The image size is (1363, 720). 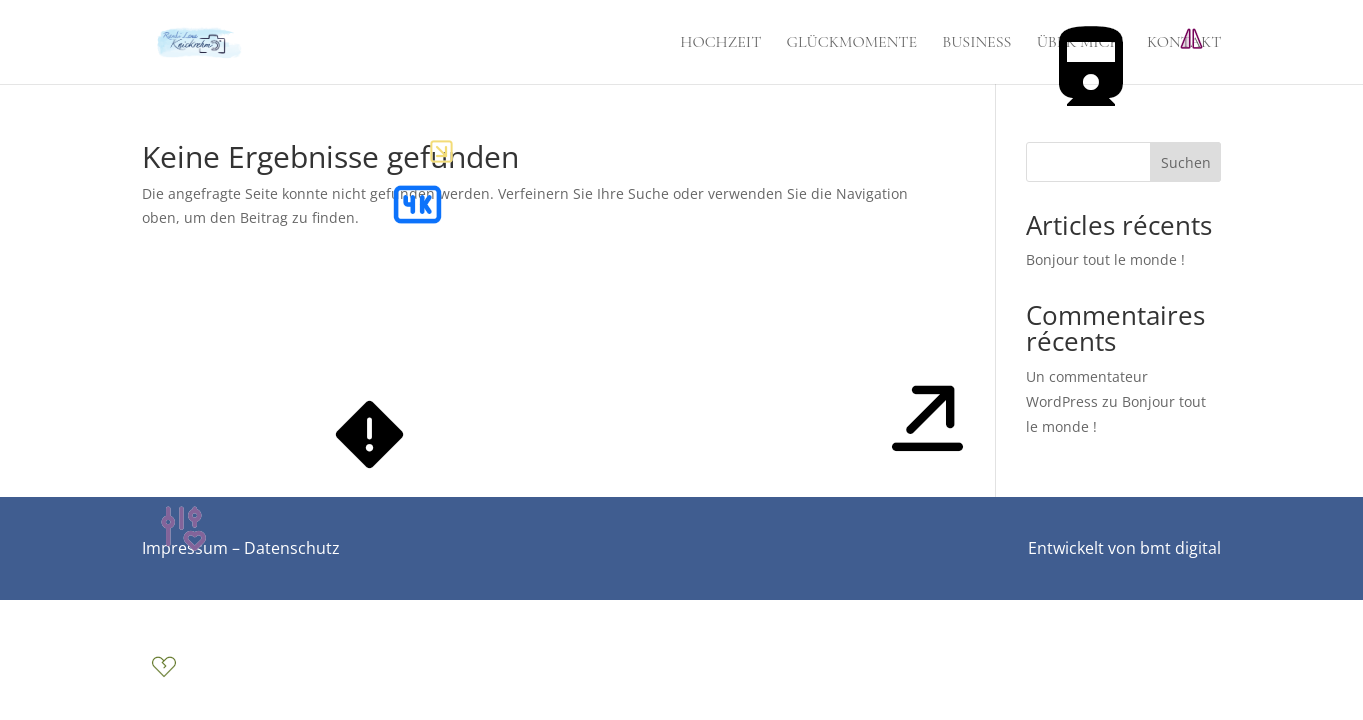 What do you see at coordinates (1191, 39) in the screenshot?
I see `flip image horizontally` at bounding box center [1191, 39].